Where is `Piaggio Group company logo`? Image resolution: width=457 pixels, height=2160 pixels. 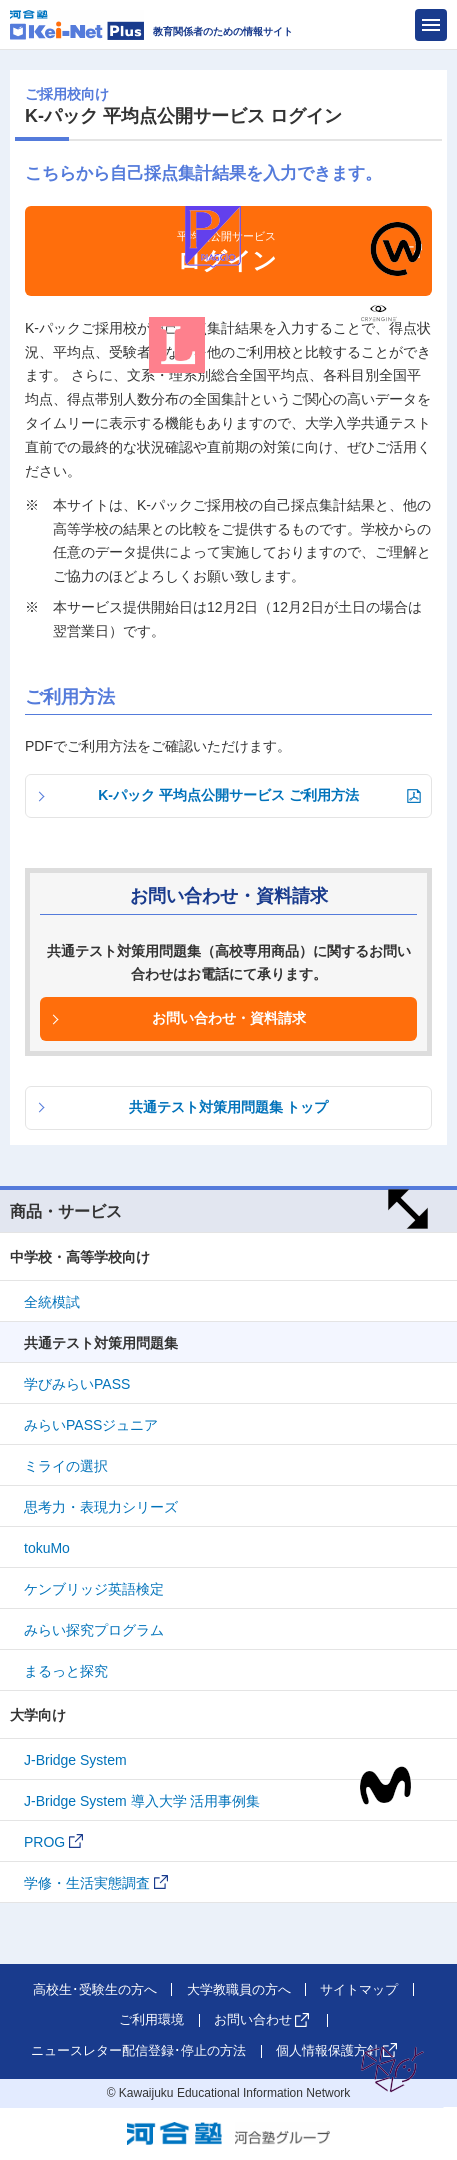
Piaggio Group company logo is located at coordinates (213, 237).